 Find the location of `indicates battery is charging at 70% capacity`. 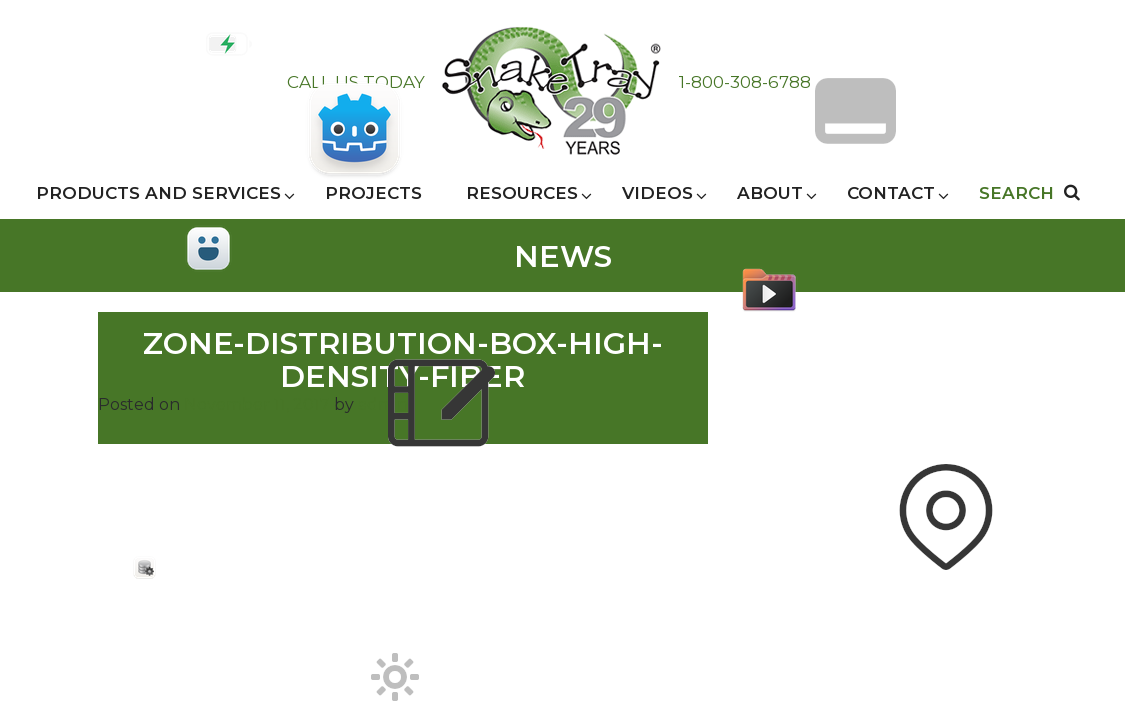

indicates battery is charging at 70% capacity is located at coordinates (229, 44).